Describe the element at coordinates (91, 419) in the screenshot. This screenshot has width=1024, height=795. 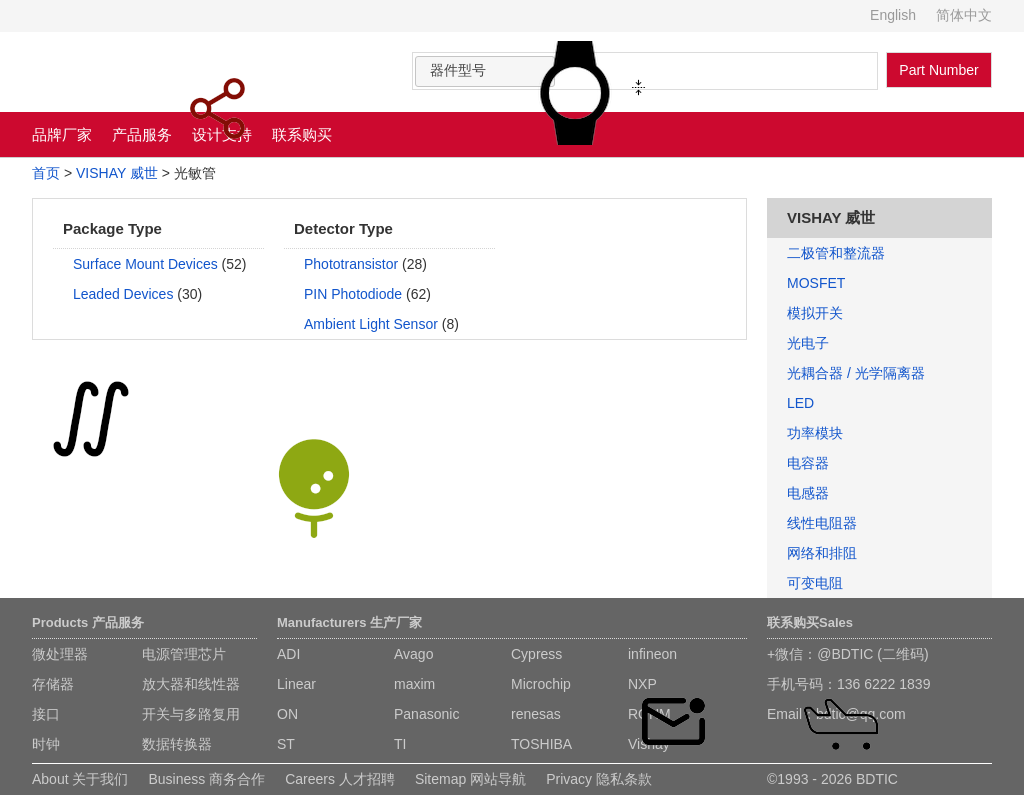
I see `access integral calculus tools` at that location.